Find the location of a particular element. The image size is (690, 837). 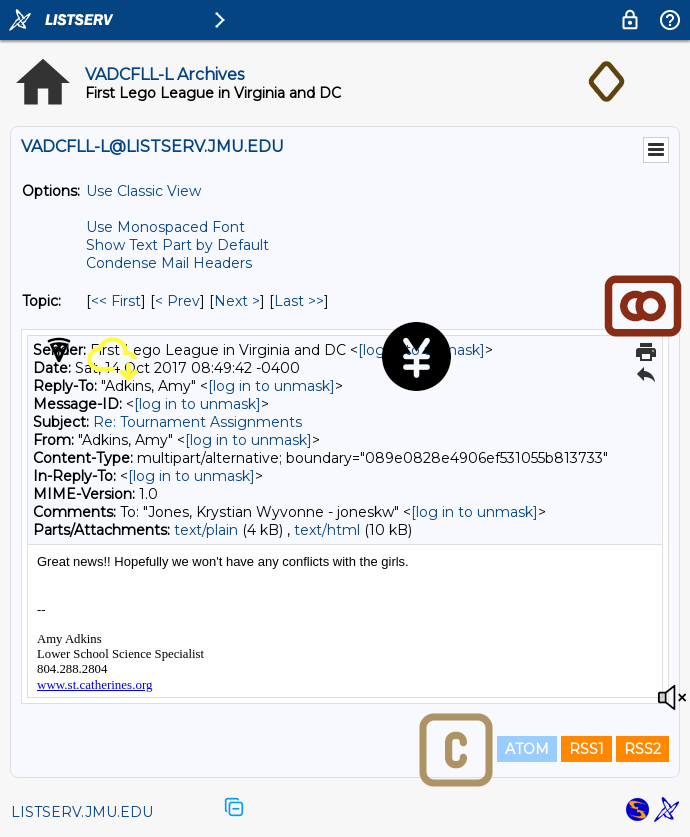

pay with mastercard is located at coordinates (643, 306).